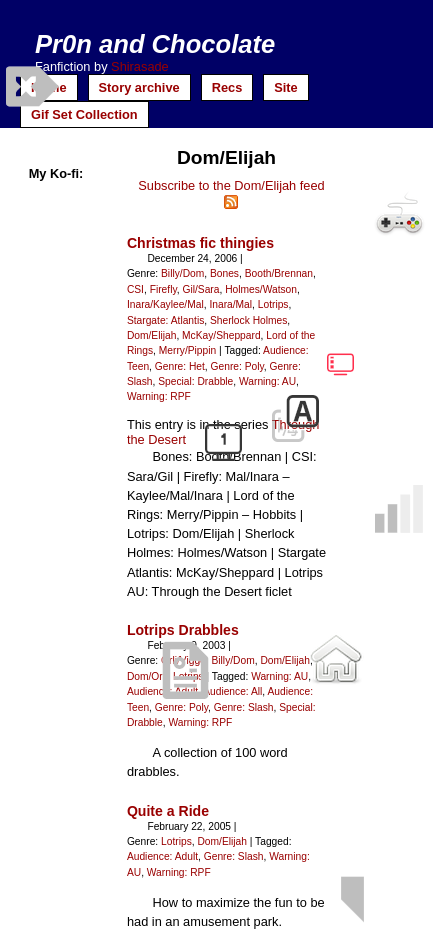  I want to click on configure gaming controller settings, so click(399, 213).